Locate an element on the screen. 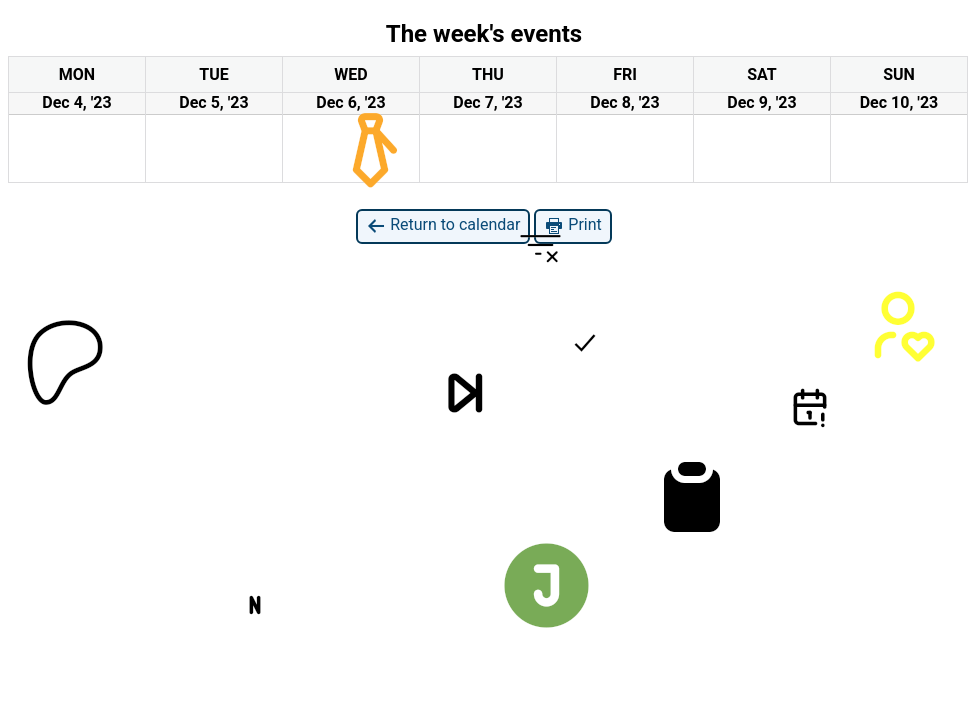  link to patreon profile or page is located at coordinates (62, 361).